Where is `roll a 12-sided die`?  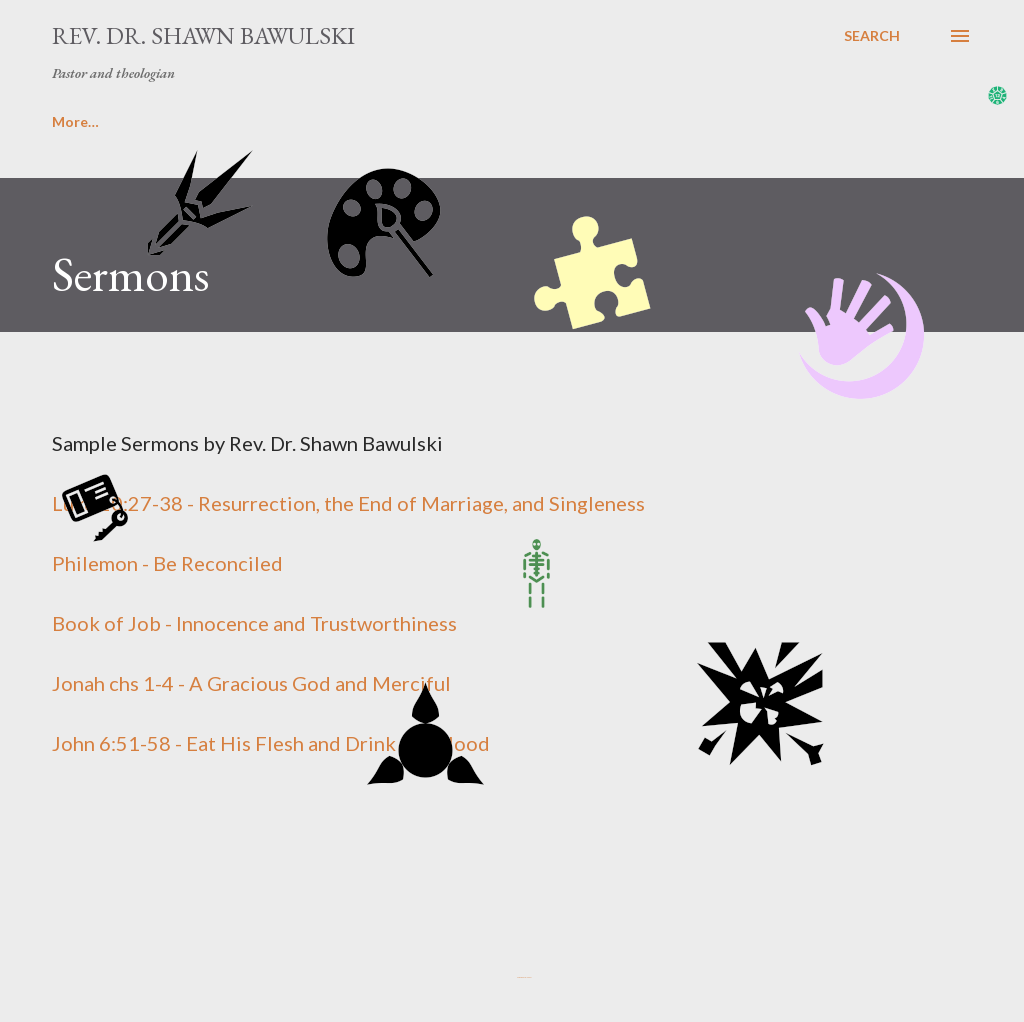
roll a 12-sided die is located at coordinates (997, 95).